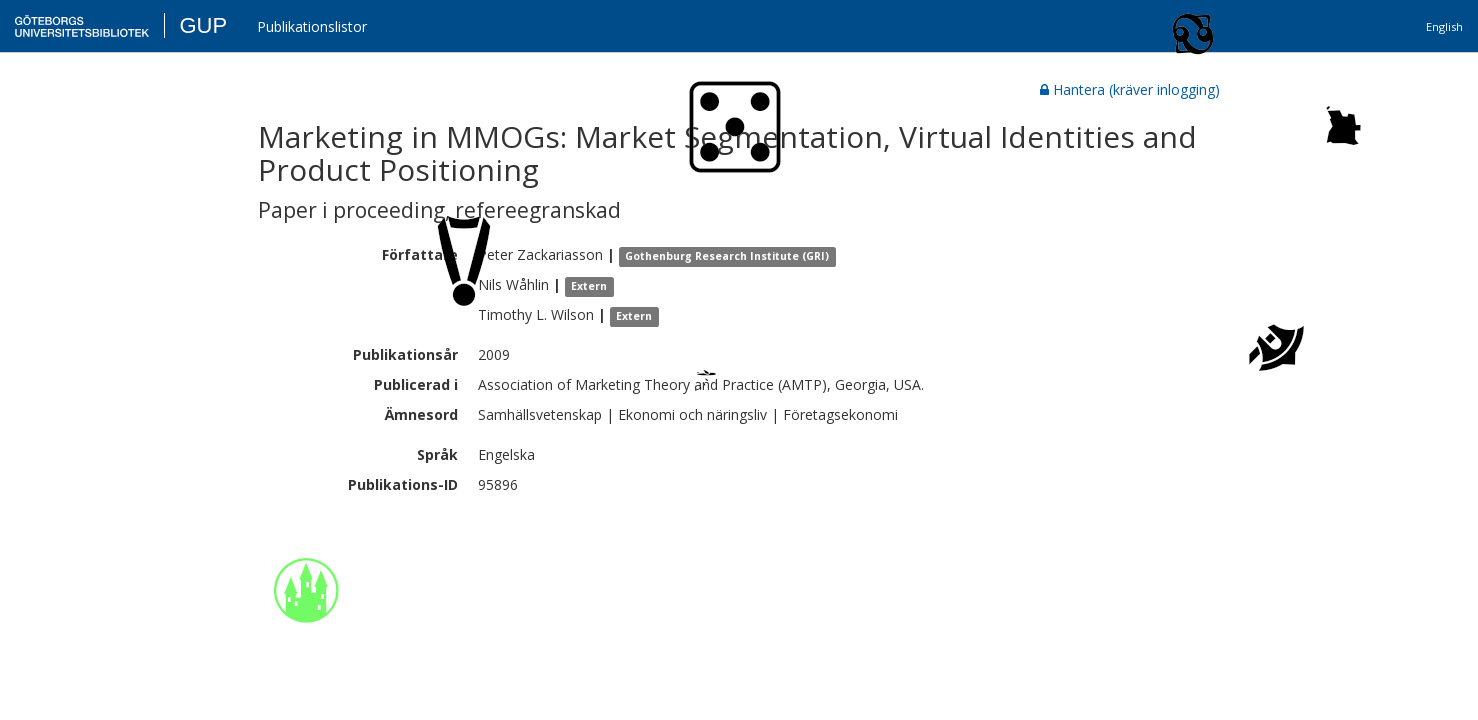  Describe the element at coordinates (464, 260) in the screenshot. I see `view achievements or awards` at that location.